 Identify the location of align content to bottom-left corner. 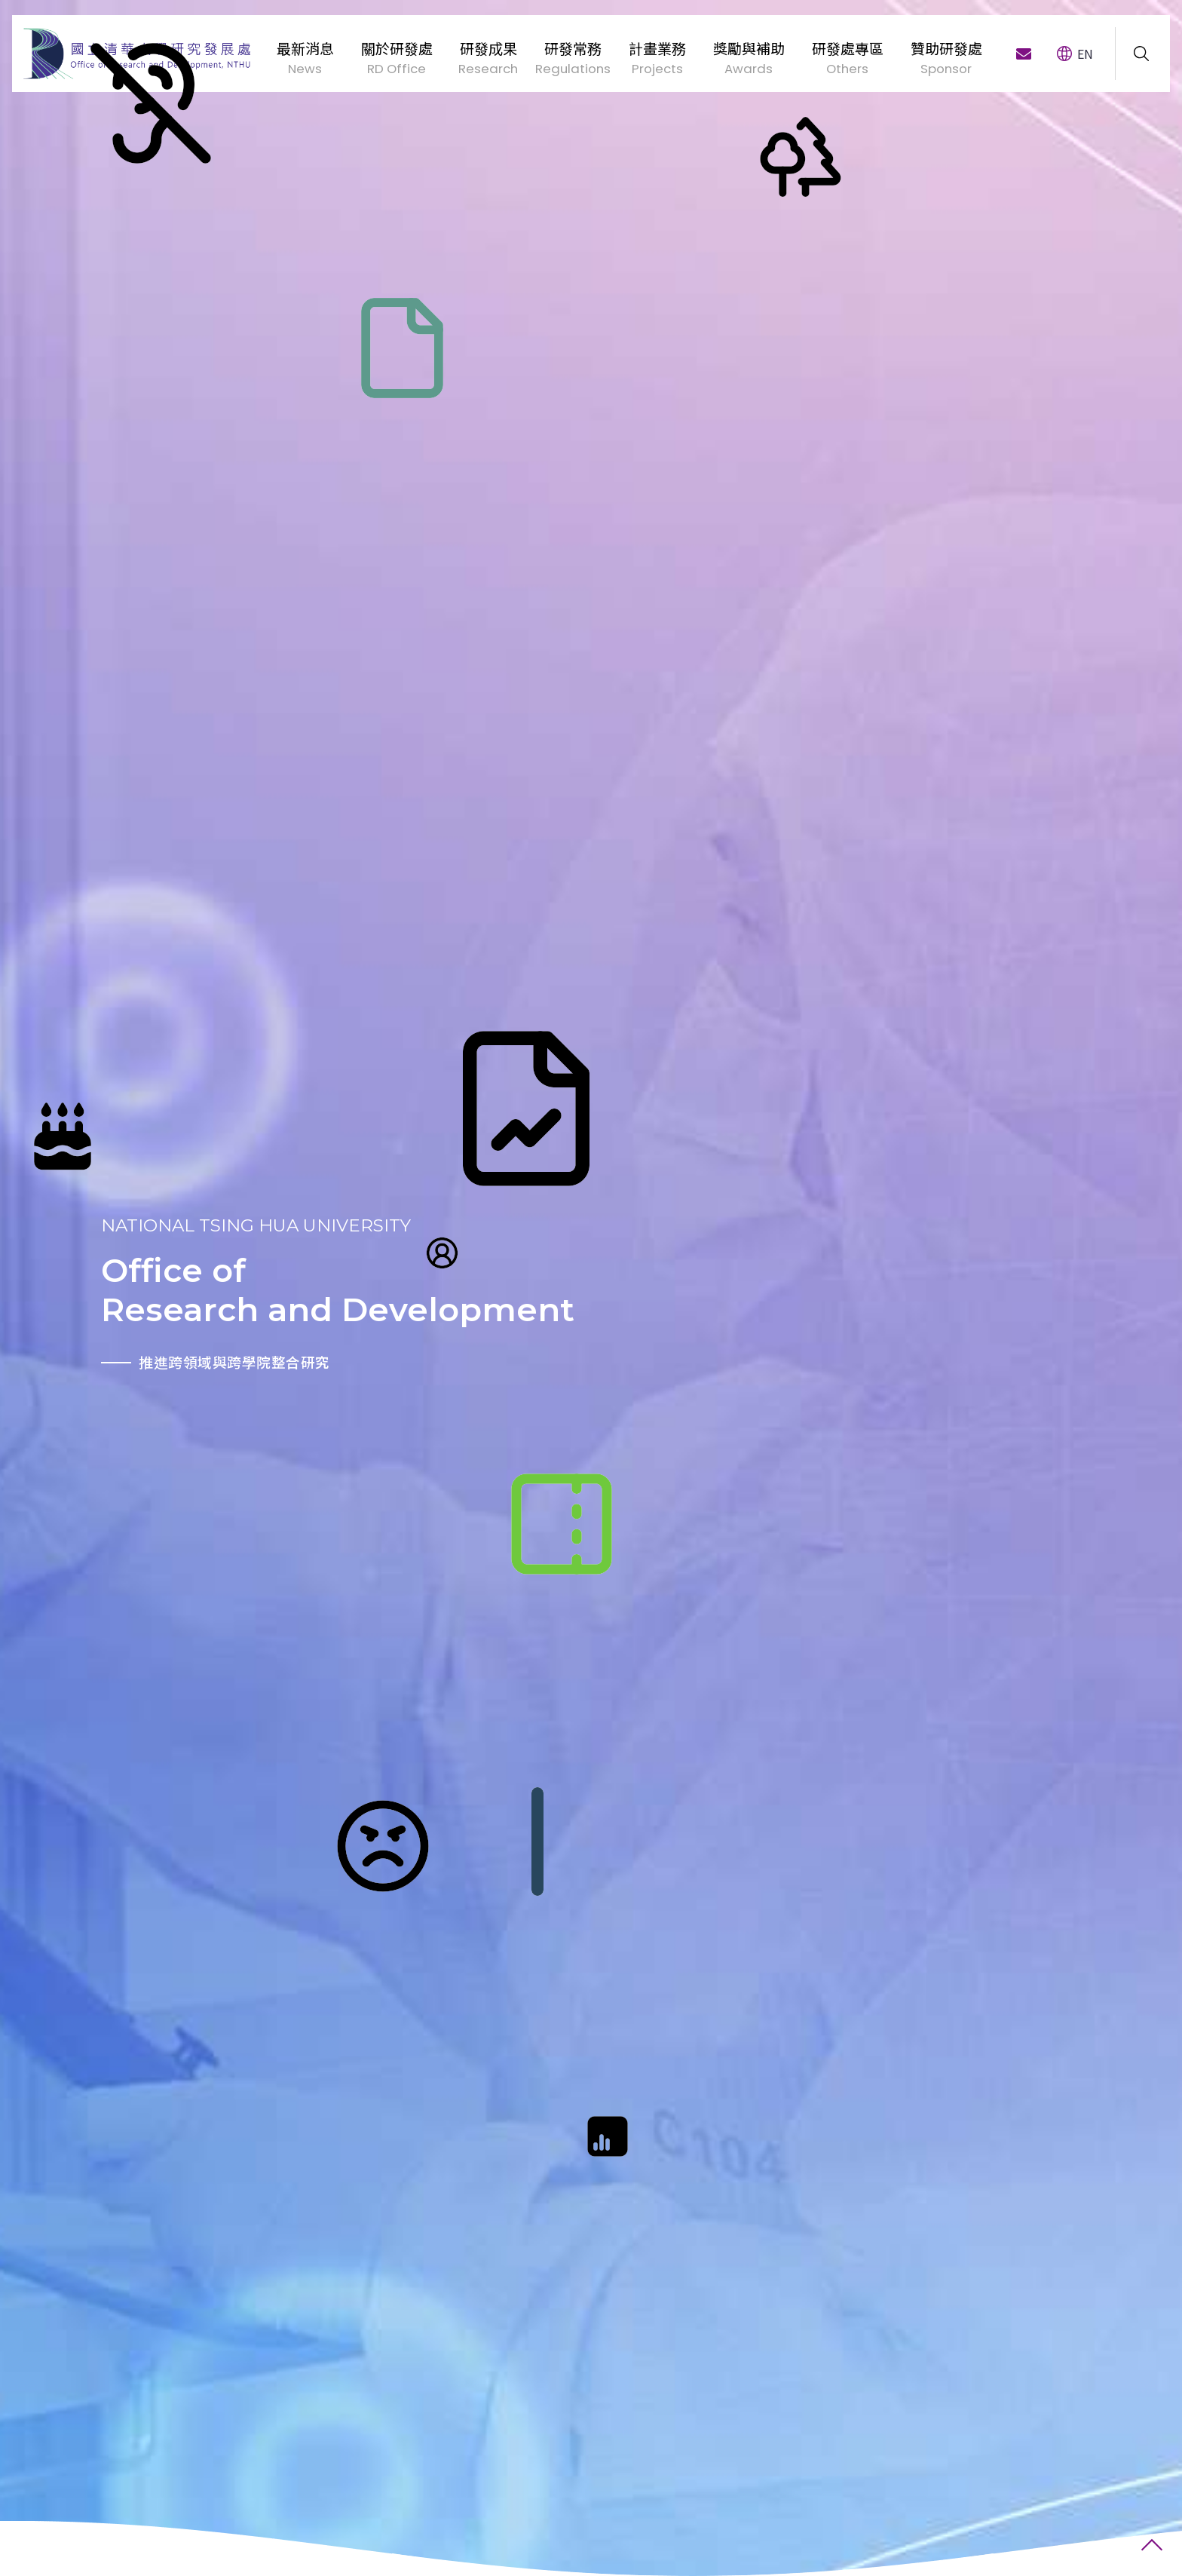
(608, 2136).